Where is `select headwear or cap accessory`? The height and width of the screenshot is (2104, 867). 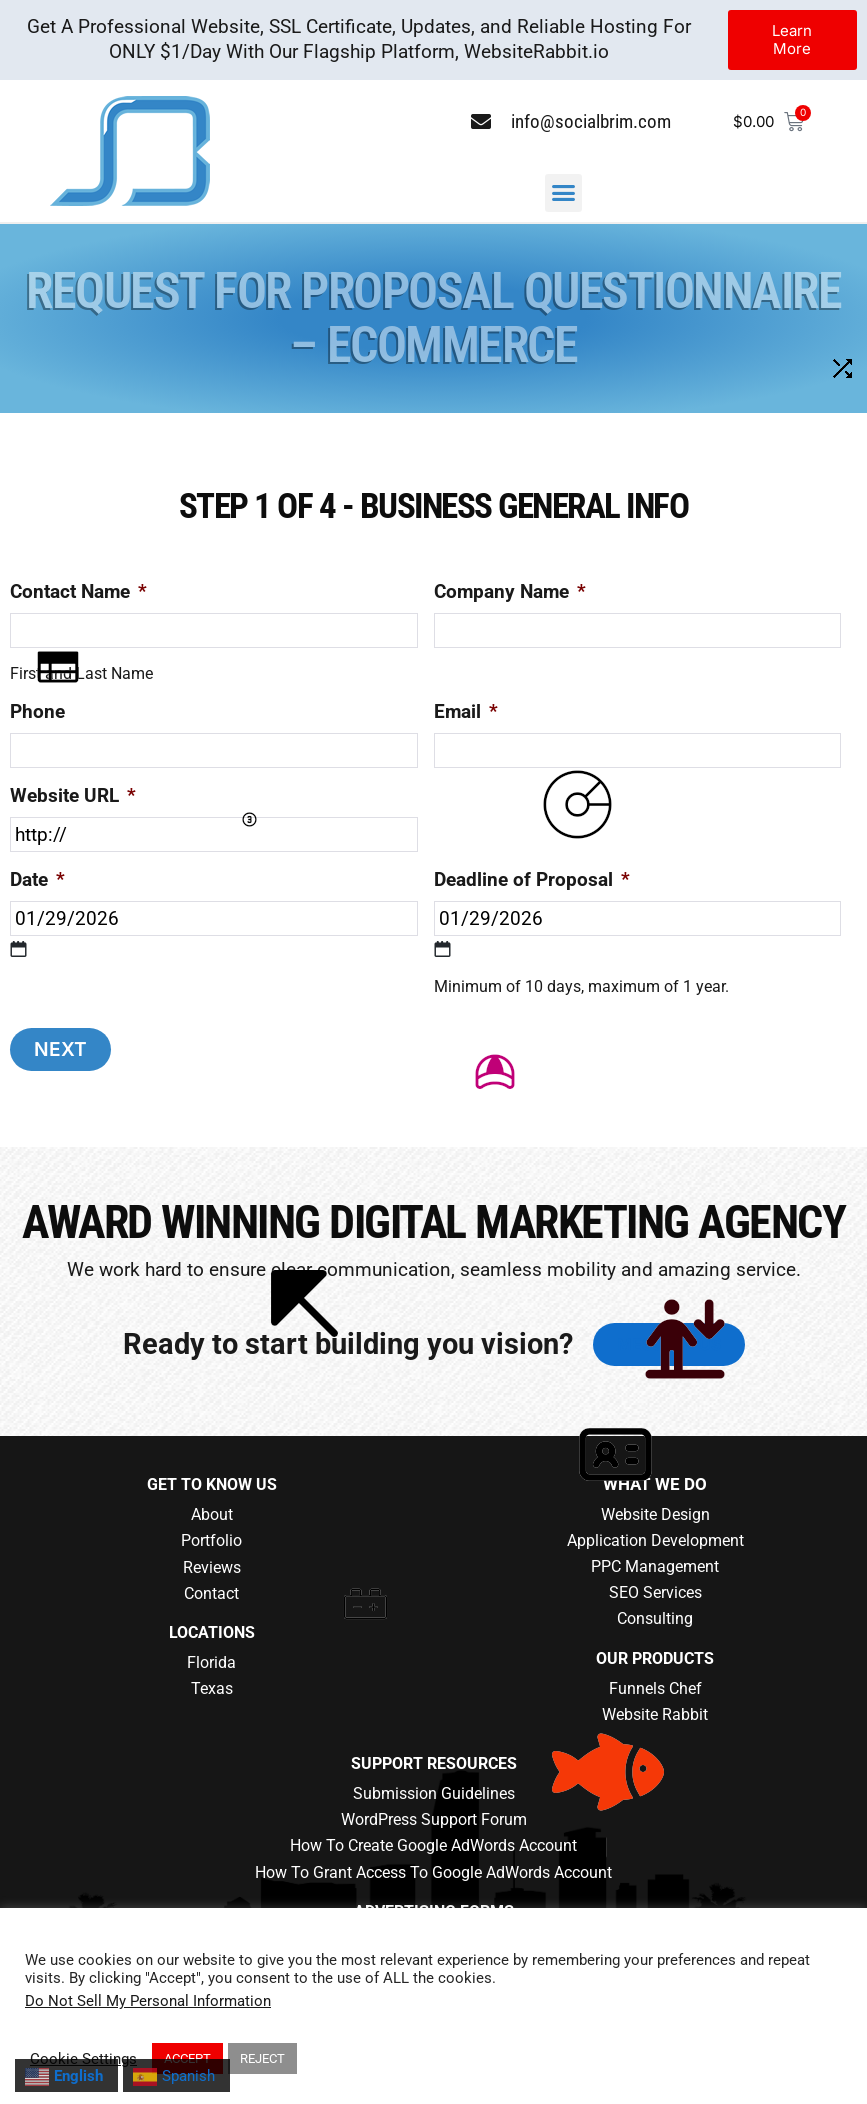 select headwear or cap accessory is located at coordinates (495, 1074).